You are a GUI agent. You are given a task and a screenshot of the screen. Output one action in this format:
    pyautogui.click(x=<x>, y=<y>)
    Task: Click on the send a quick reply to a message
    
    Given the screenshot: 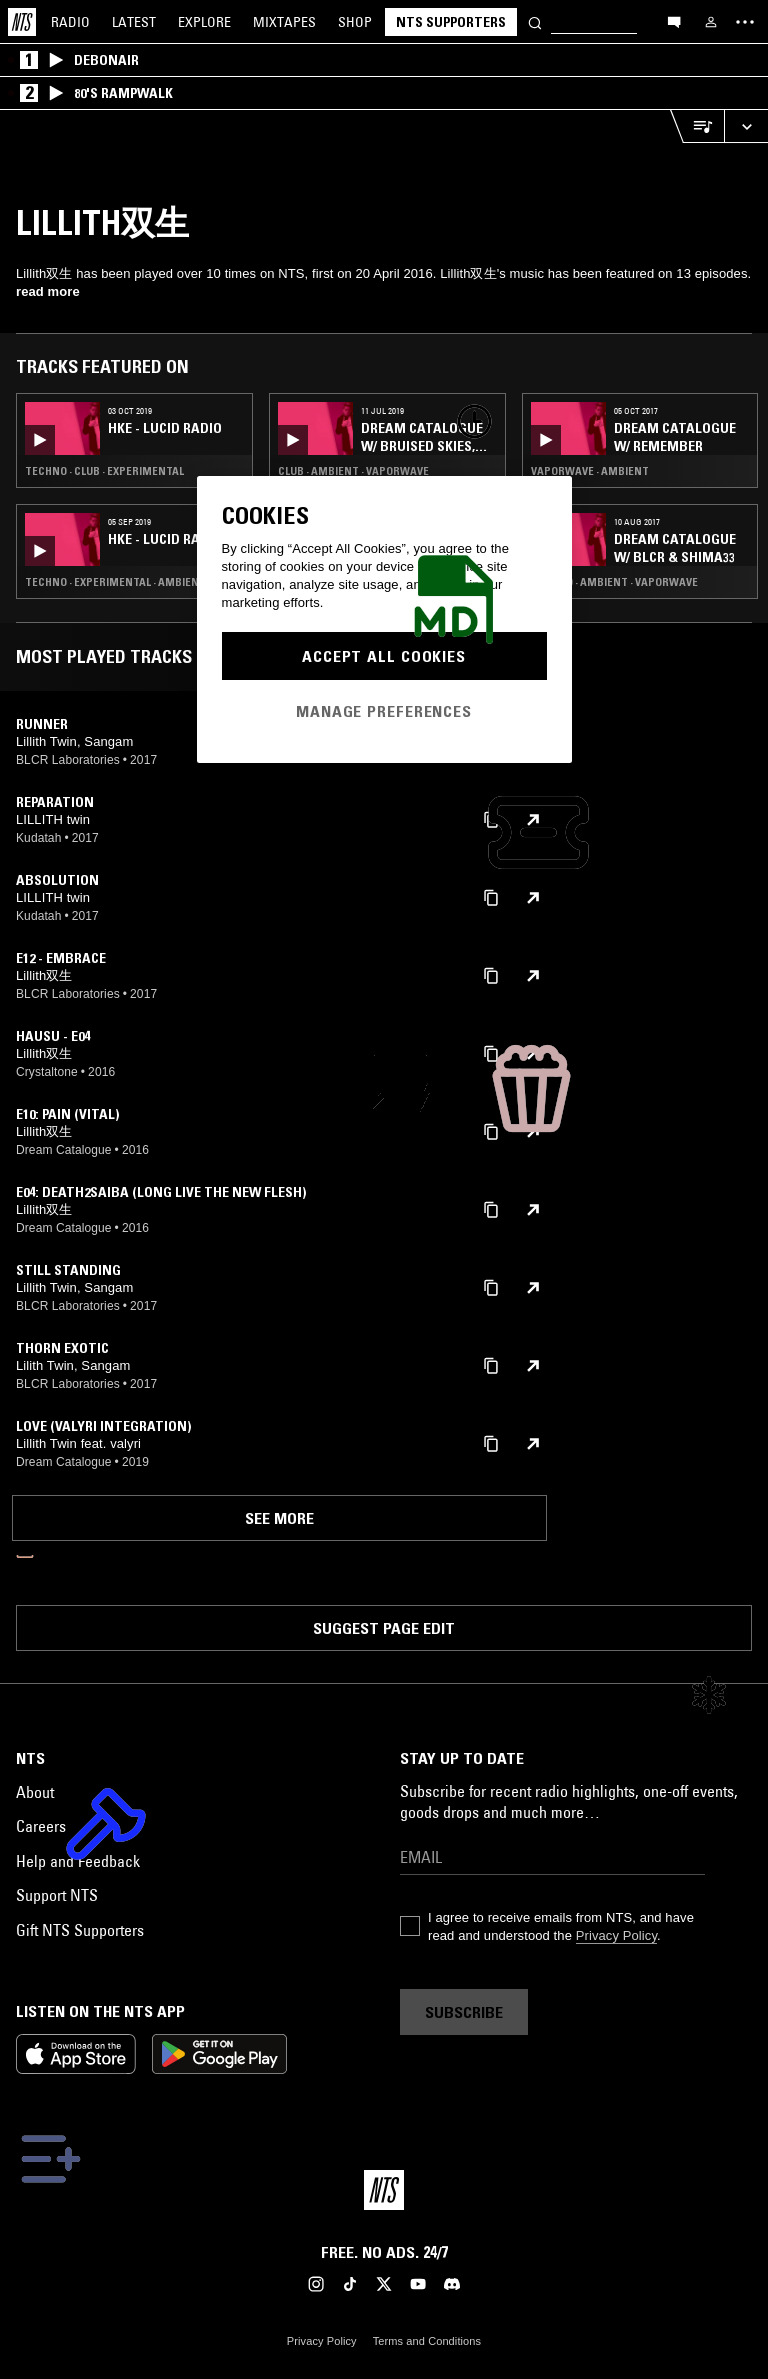 What is the action you would take?
    pyautogui.click(x=400, y=1081)
    